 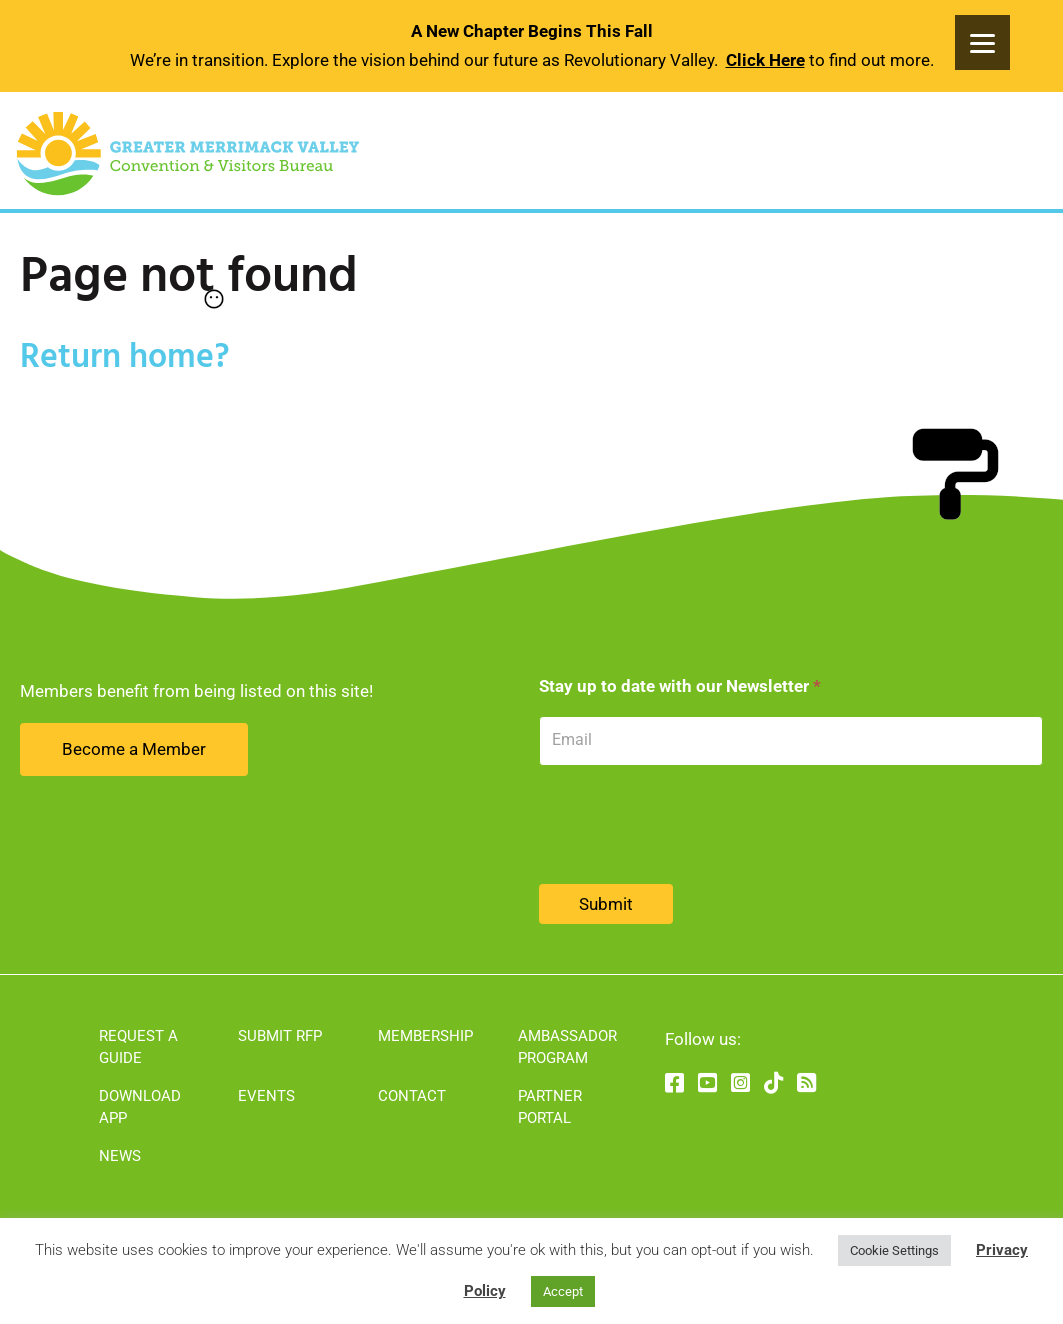 What do you see at coordinates (955, 471) in the screenshot?
I see `customize theme or appearance settings` at bounding box center [955, 471].